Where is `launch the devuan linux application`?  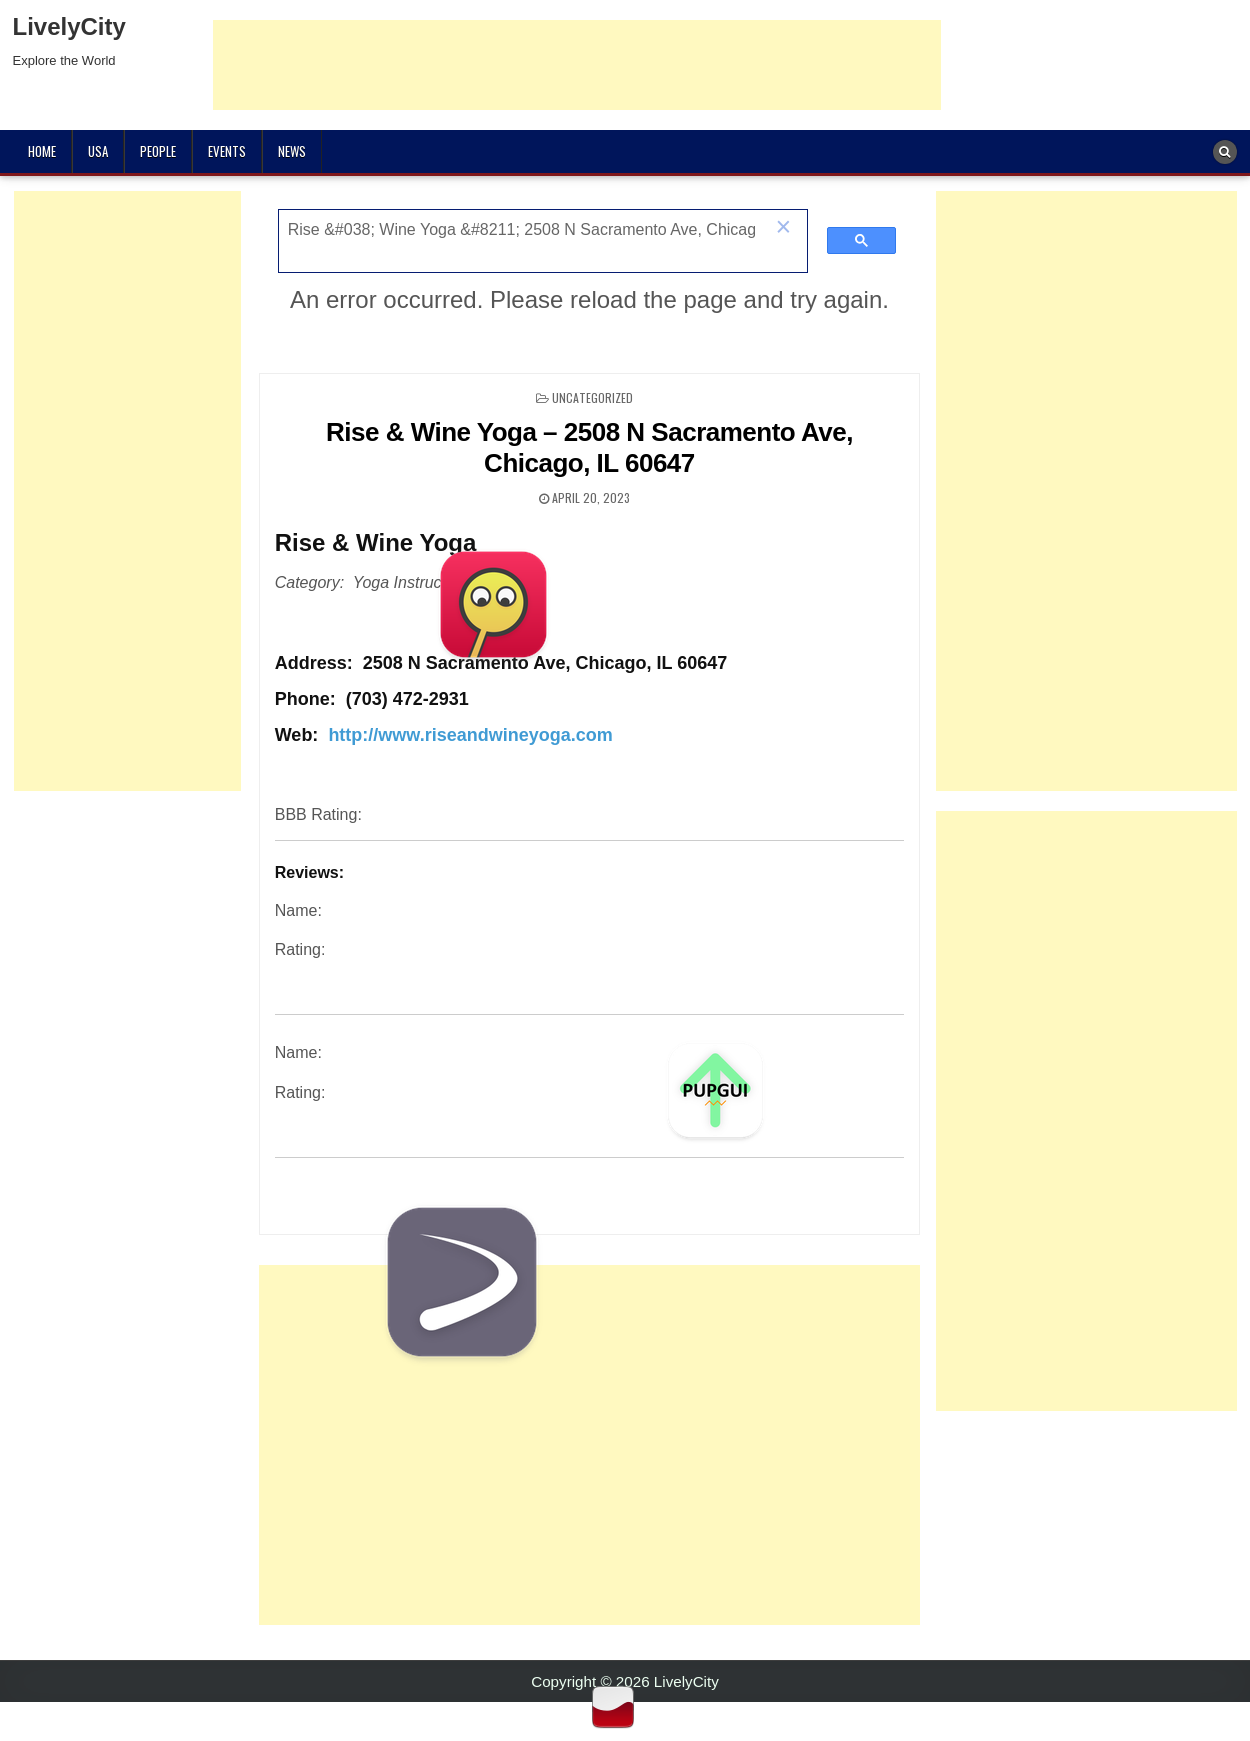
launch the devuan linux application is located at coordinates (462, 1282).